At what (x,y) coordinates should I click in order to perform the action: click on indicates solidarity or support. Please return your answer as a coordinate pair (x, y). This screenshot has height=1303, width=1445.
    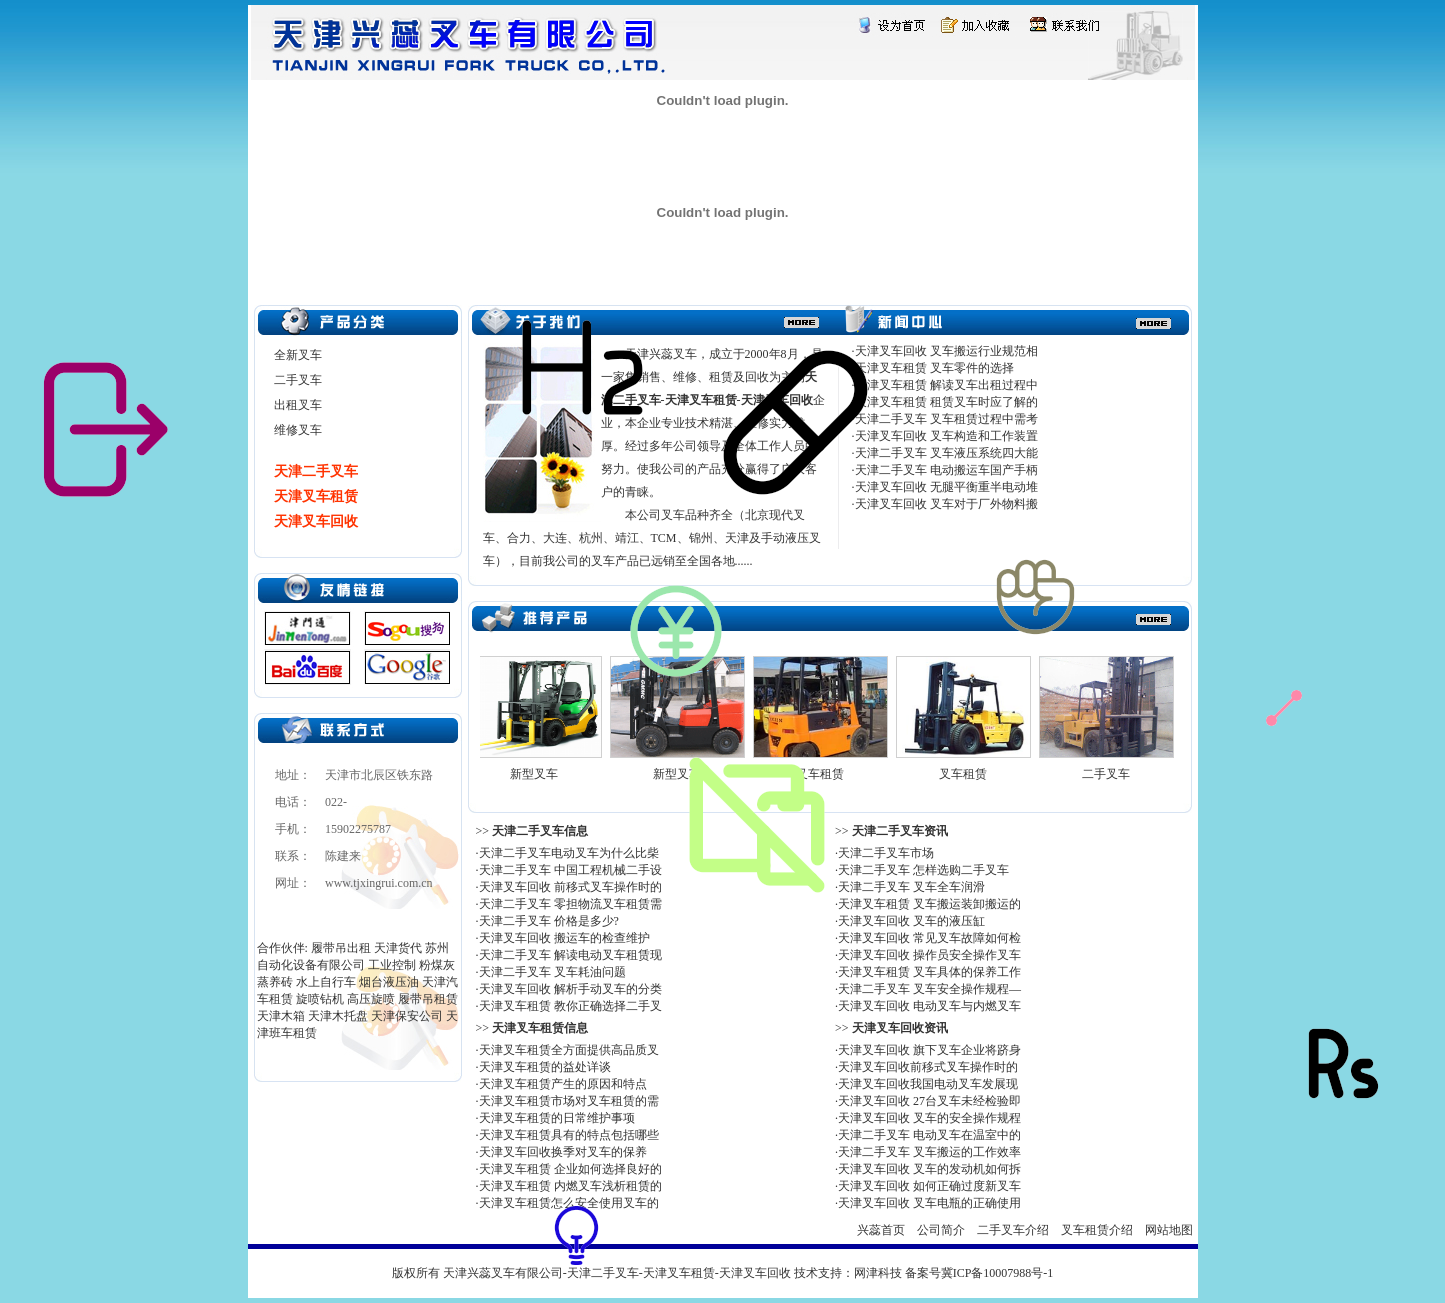
    Looking at the image, I should click on (1035, 595).